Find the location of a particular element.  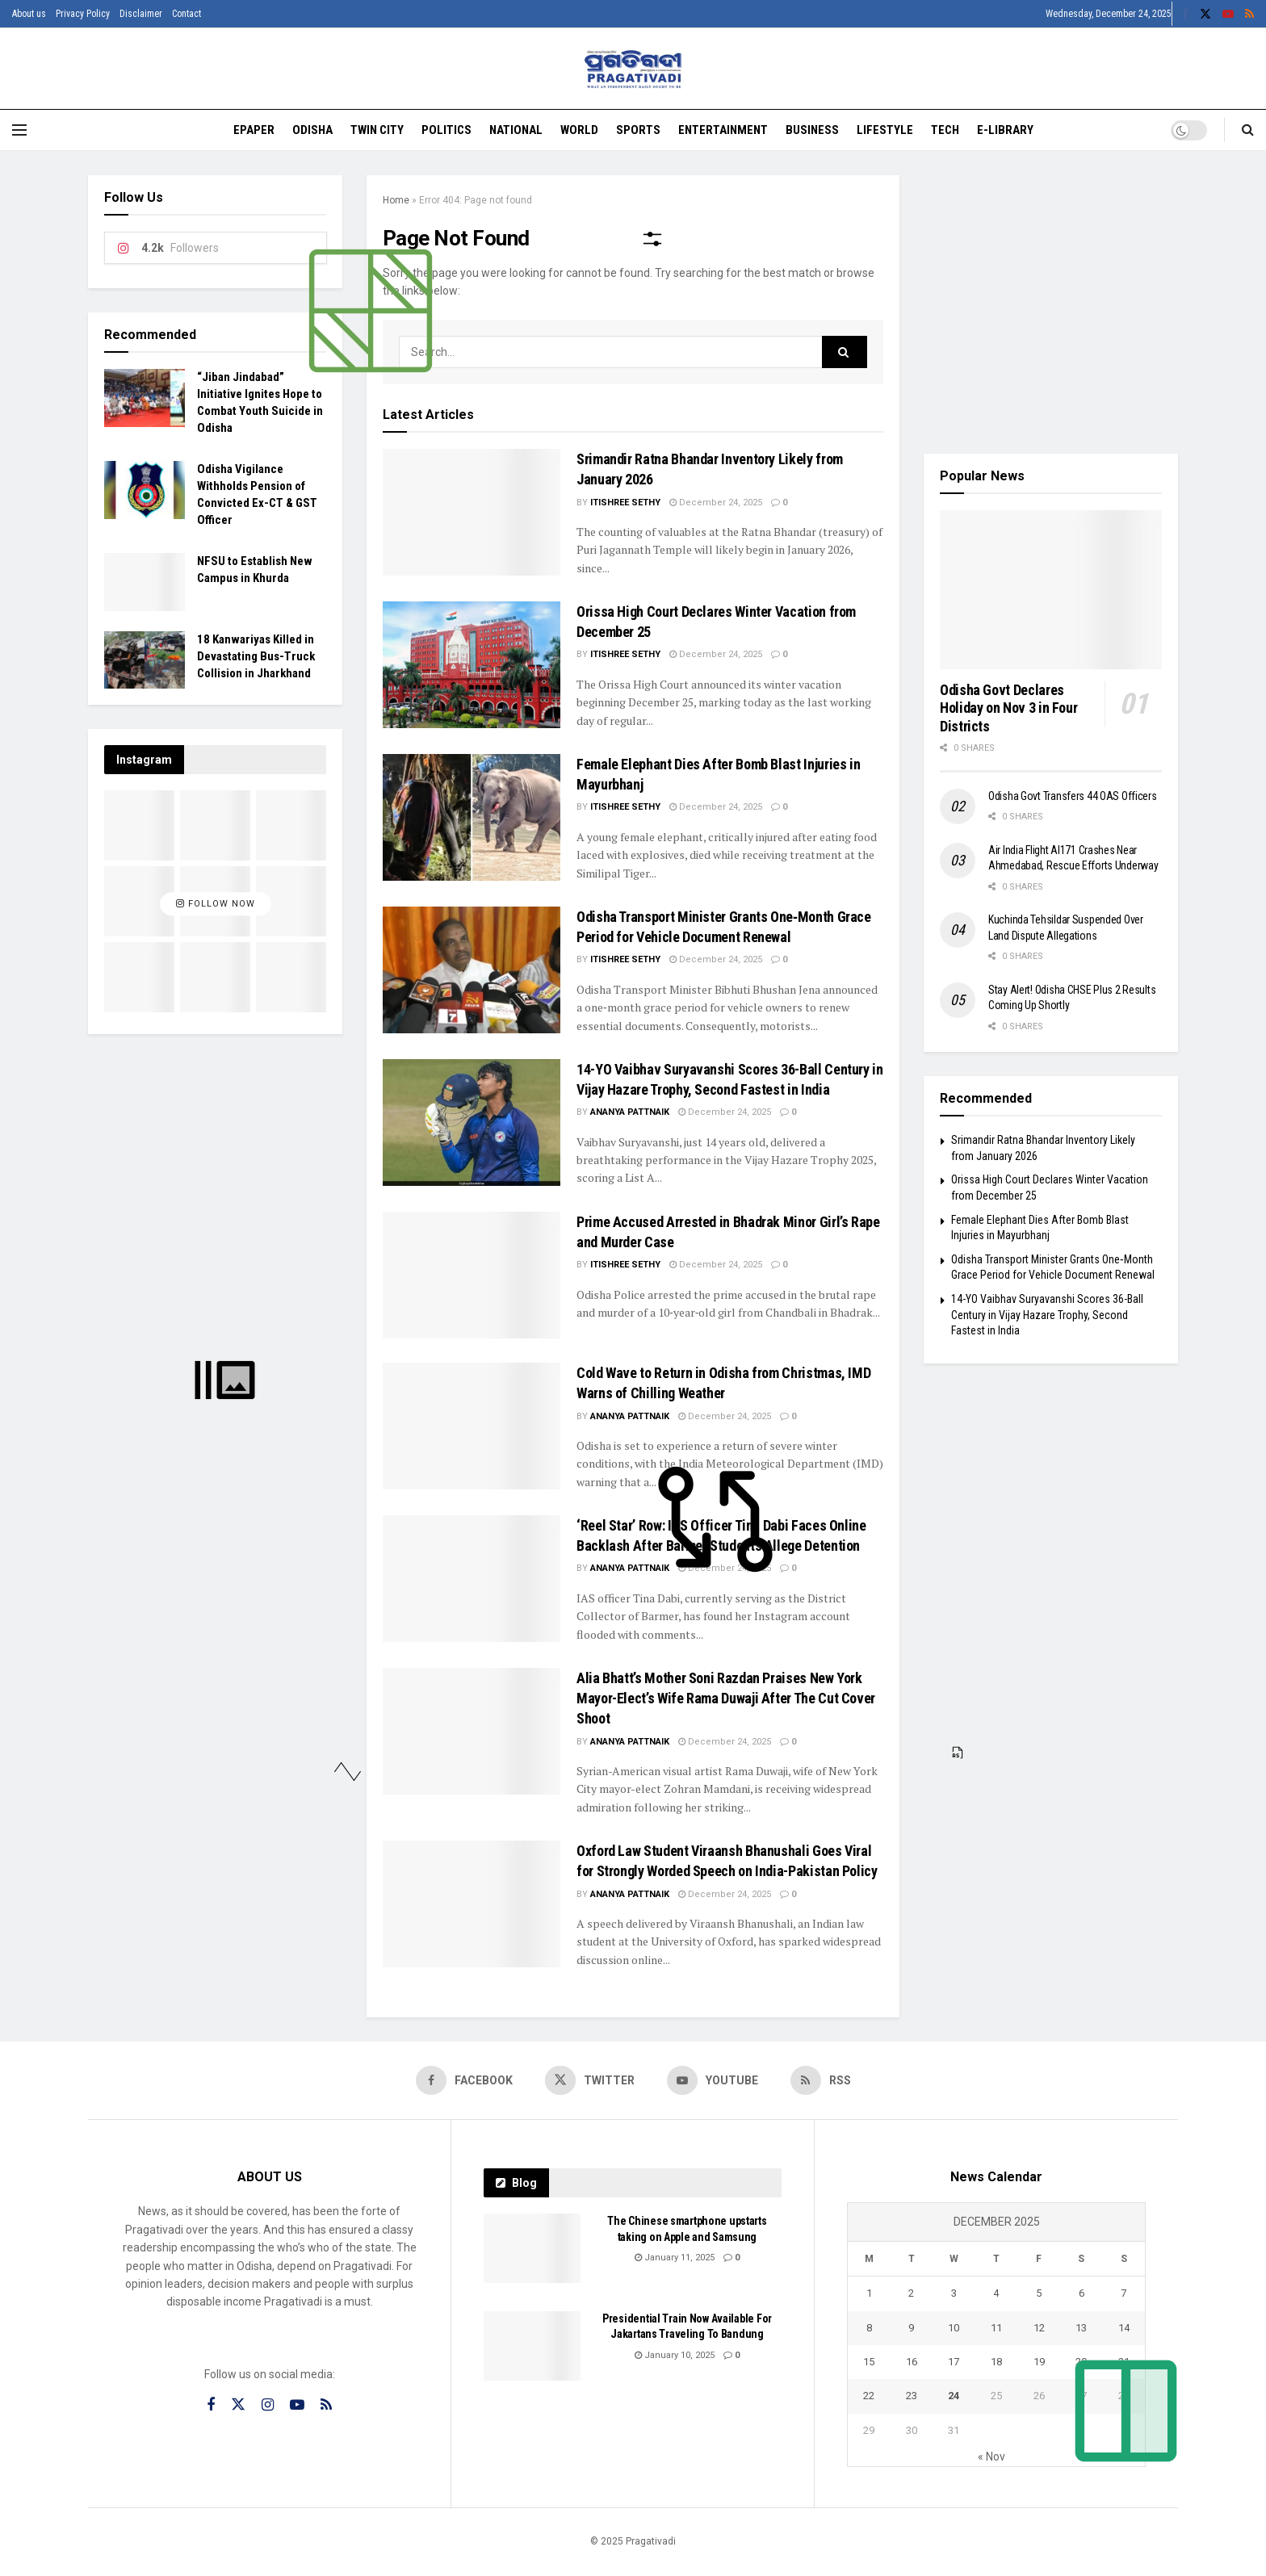

toggle transparency grid view is located at coordinates (371, 311).